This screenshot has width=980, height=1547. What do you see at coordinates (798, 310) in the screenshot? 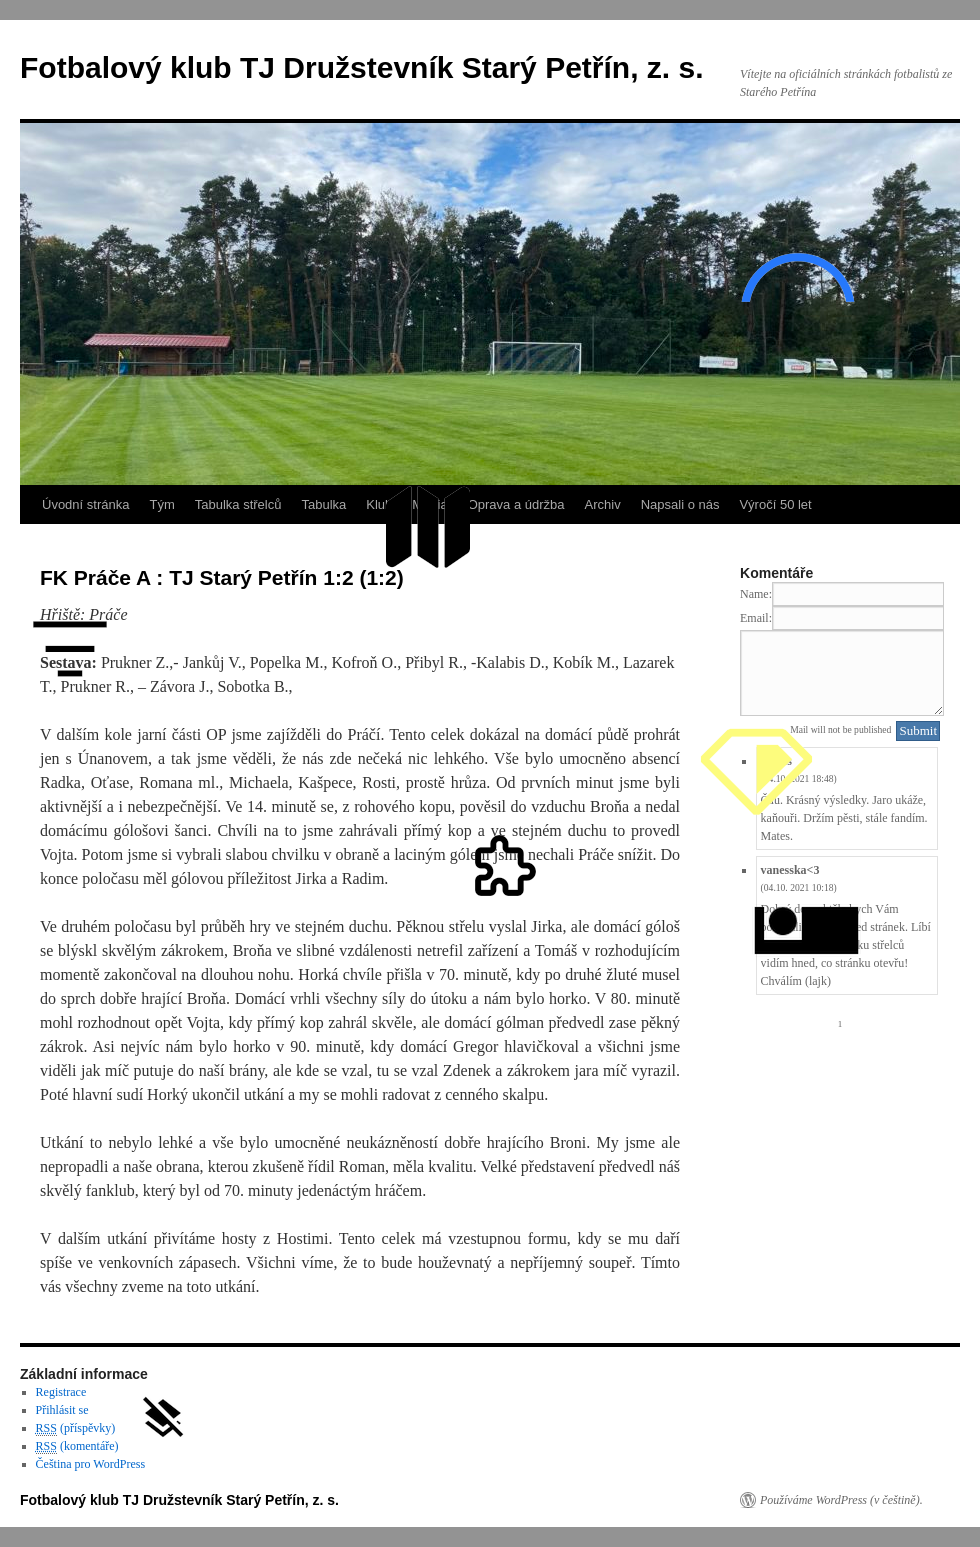
I see `indicates content is loading` at bounding box center [798, 310].